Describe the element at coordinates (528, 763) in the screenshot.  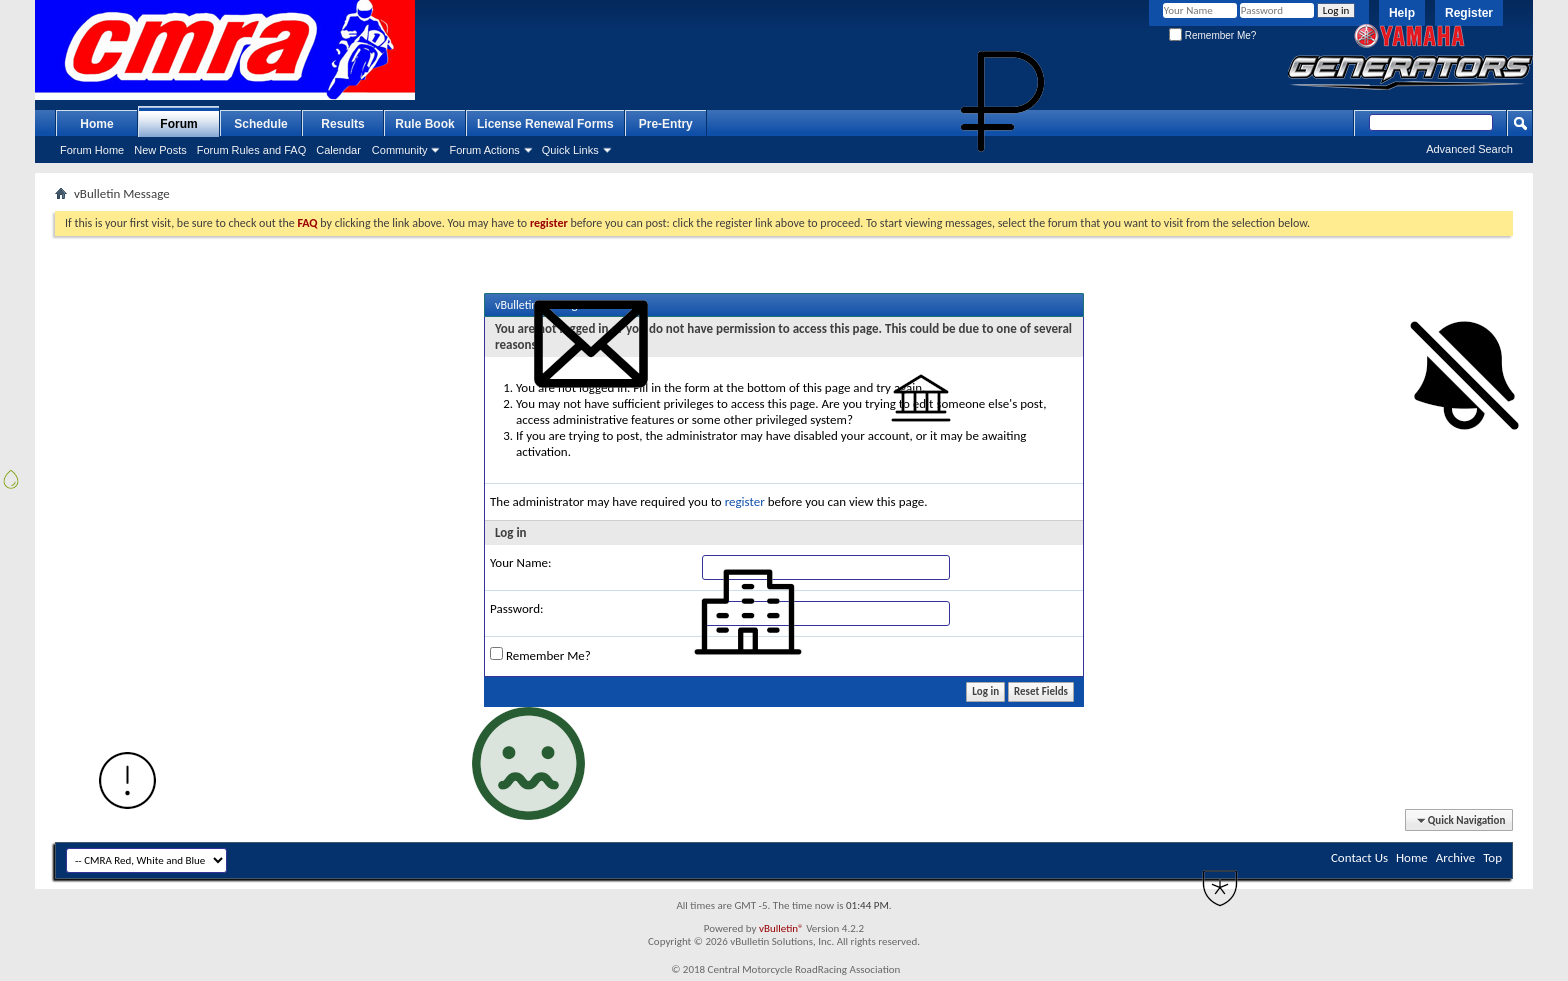
I see `indicates nervous or anxious status` at that location.